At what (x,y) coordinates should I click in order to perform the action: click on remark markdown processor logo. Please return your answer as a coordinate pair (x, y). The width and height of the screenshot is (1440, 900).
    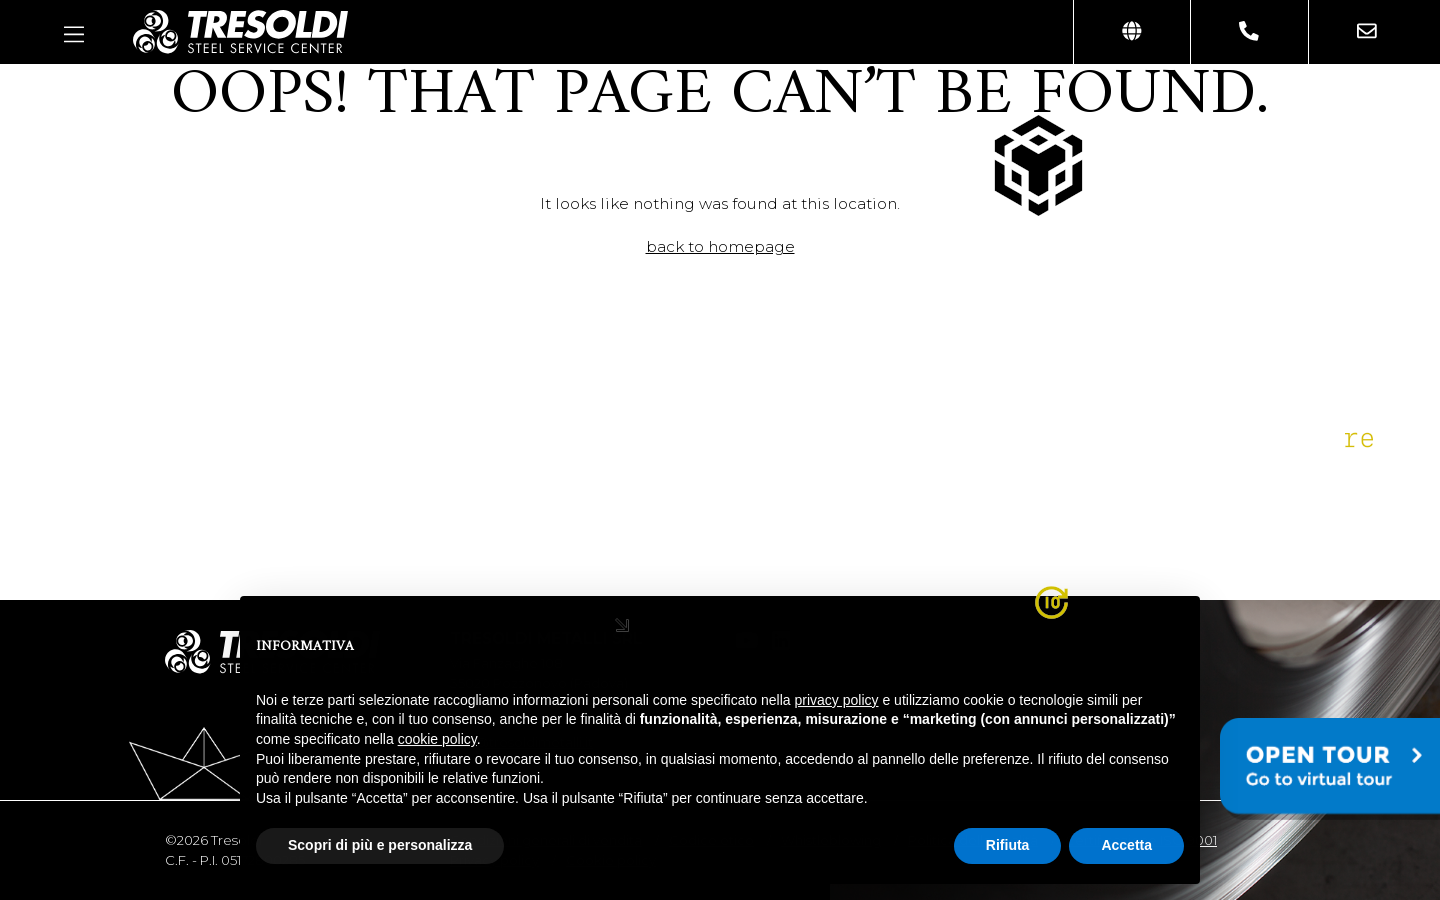
    Looking at the image, I should click on (1359, 440).